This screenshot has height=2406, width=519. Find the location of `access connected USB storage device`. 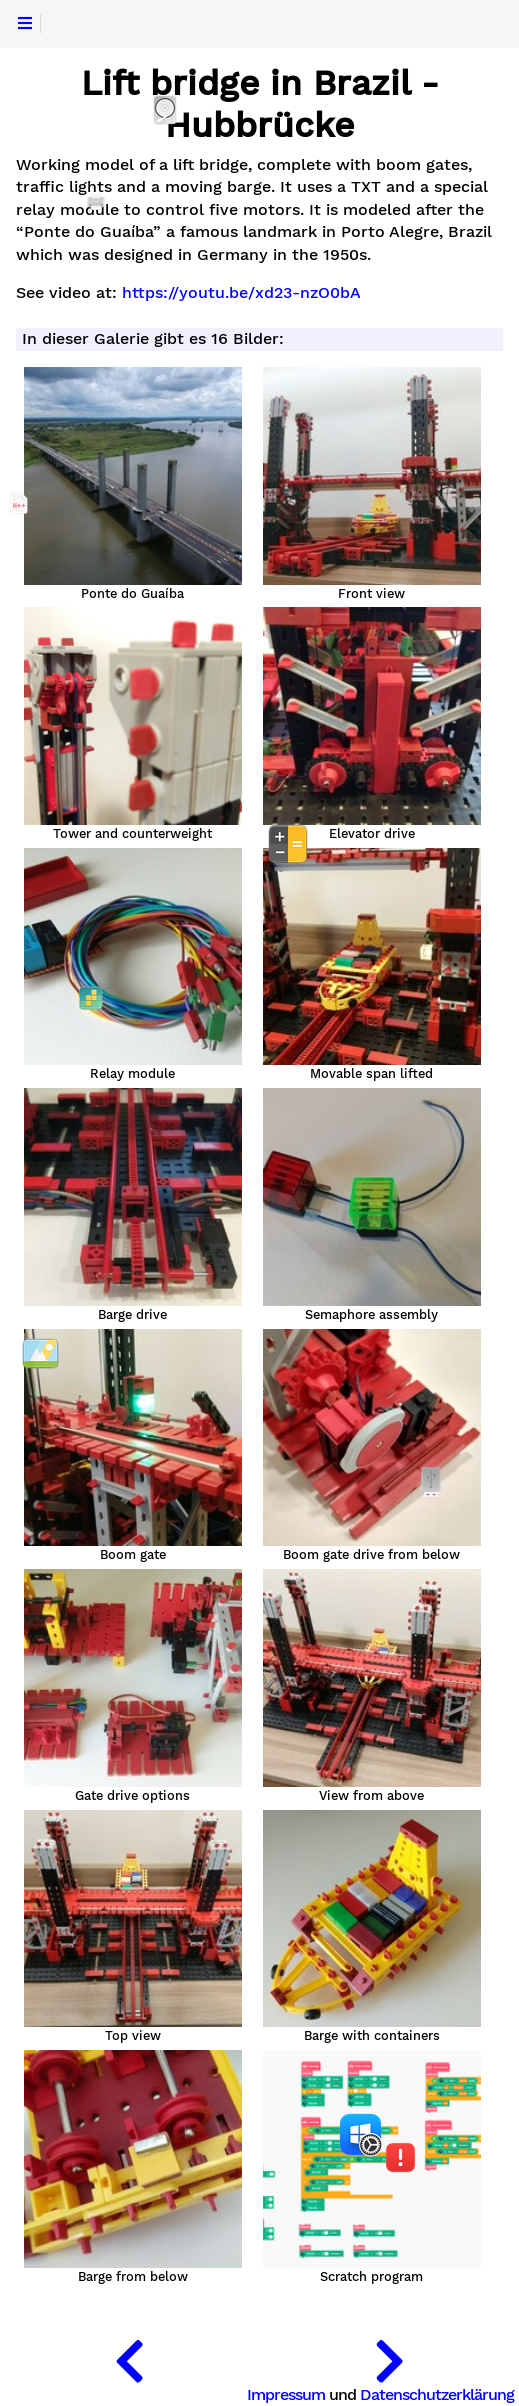

access connected USB storage device is located at coordinates (431, 1482).